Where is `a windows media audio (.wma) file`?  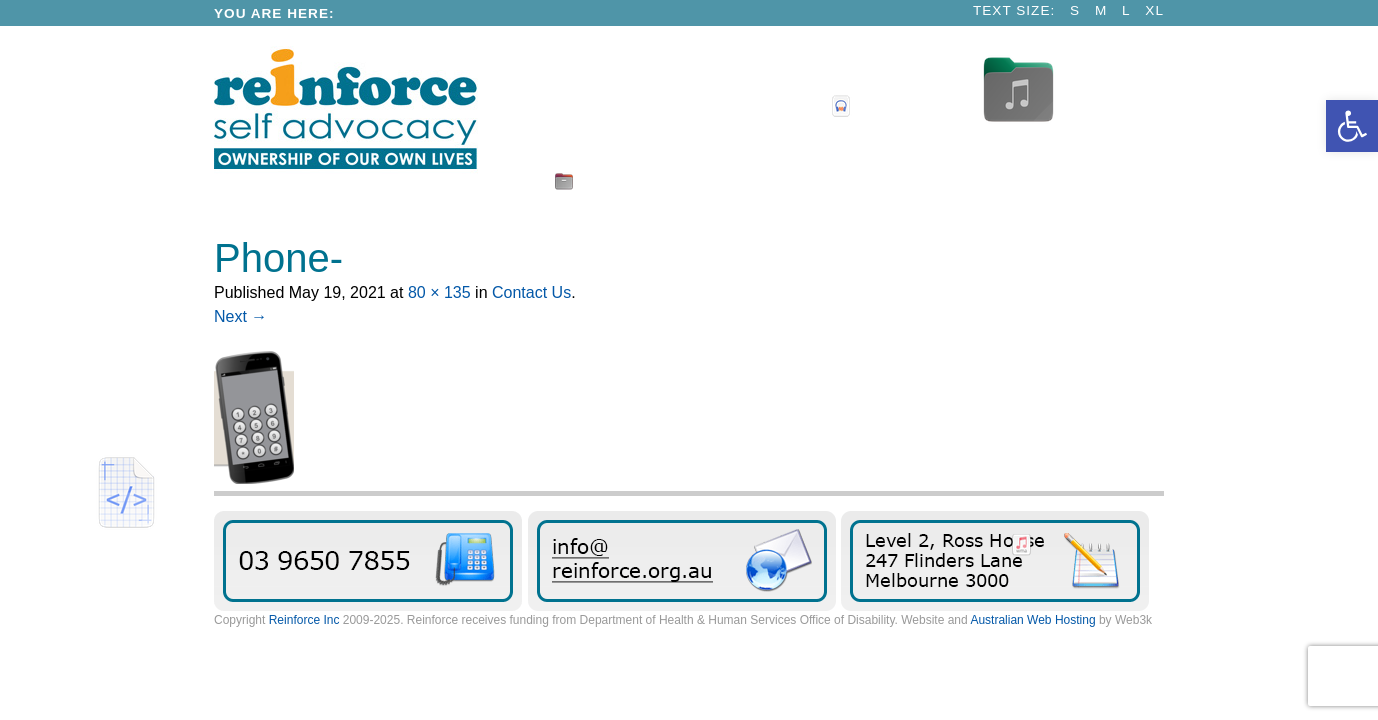 a windows media audio (.wma) file is located at coordinates (1021, 544).